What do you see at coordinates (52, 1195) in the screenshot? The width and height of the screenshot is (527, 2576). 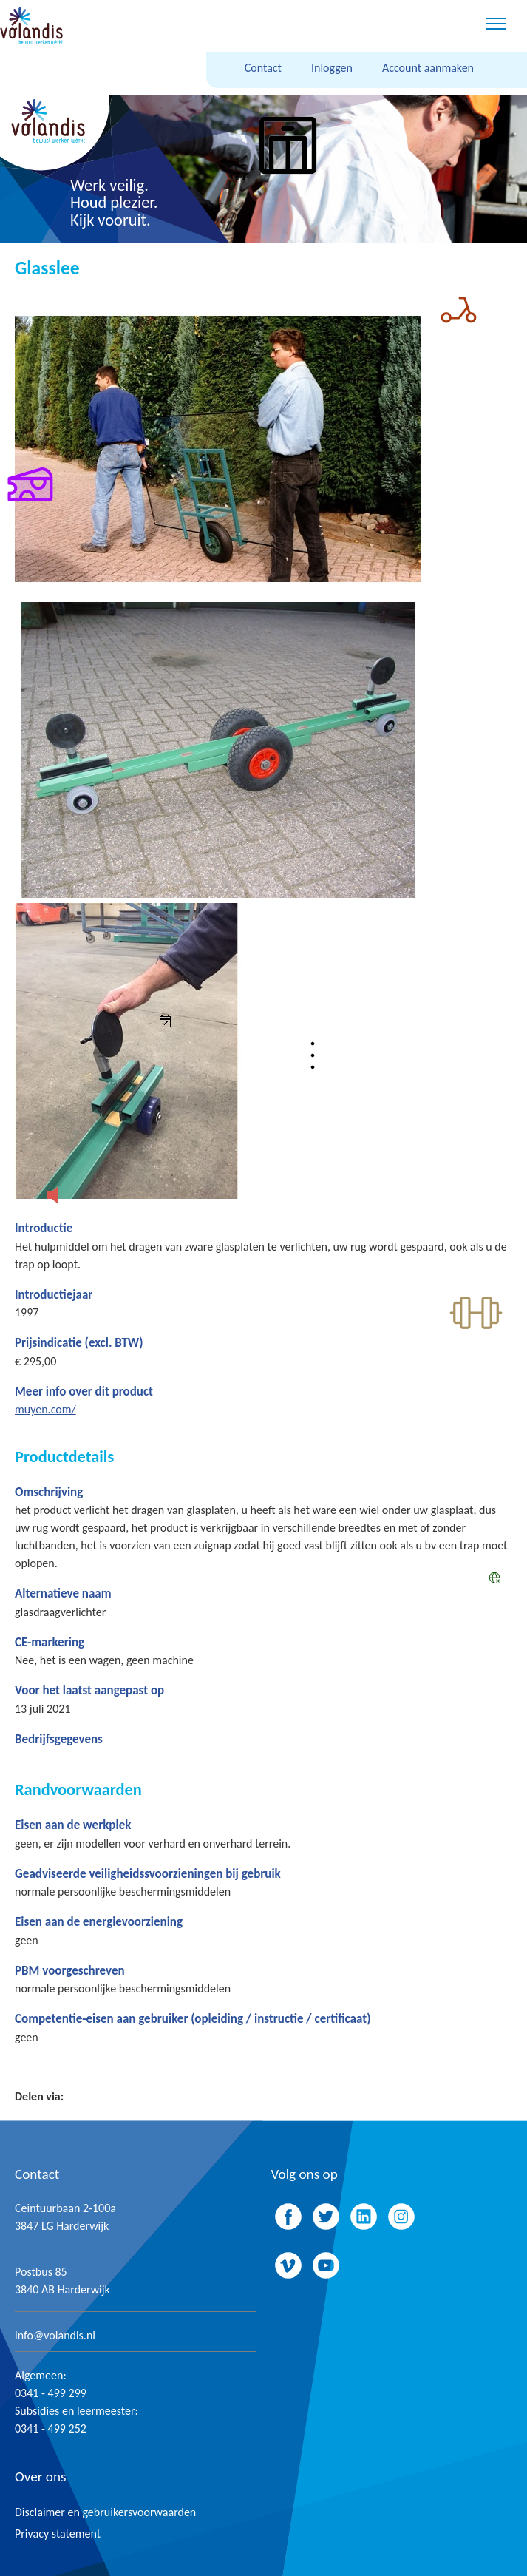 I see `mute audio or sound` at bounding box center [52, 1195].